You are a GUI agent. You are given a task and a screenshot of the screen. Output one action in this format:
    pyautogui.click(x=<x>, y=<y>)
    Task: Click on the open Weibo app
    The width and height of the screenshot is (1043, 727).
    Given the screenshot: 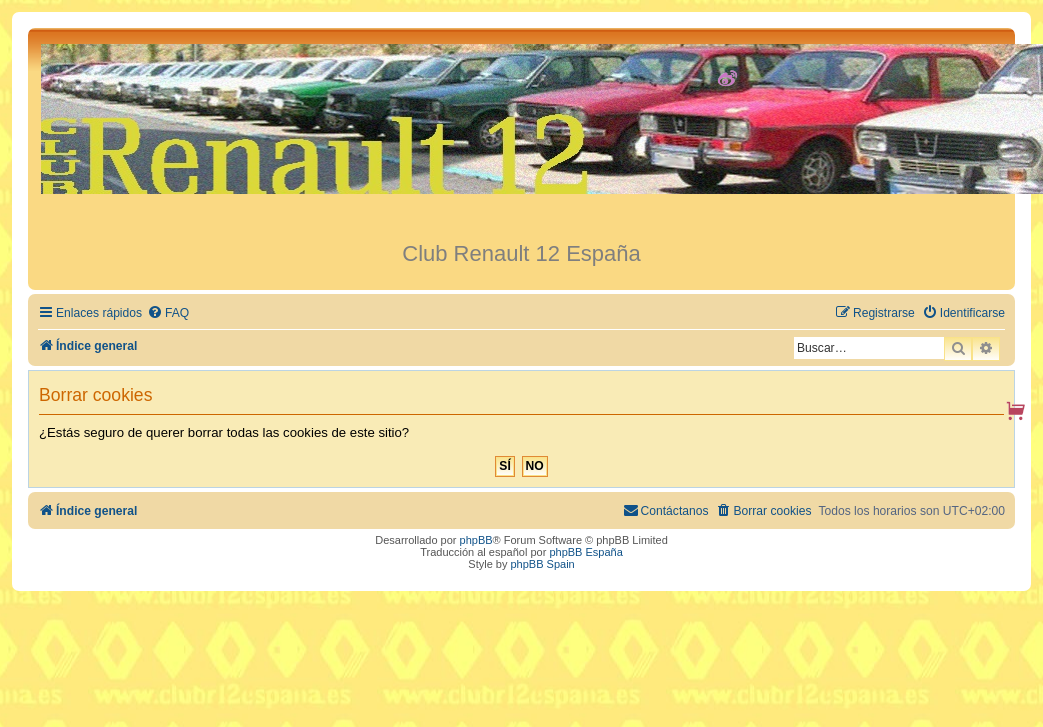 What is the action you would take?
    pyautogui.click(x=727, y=78)
    